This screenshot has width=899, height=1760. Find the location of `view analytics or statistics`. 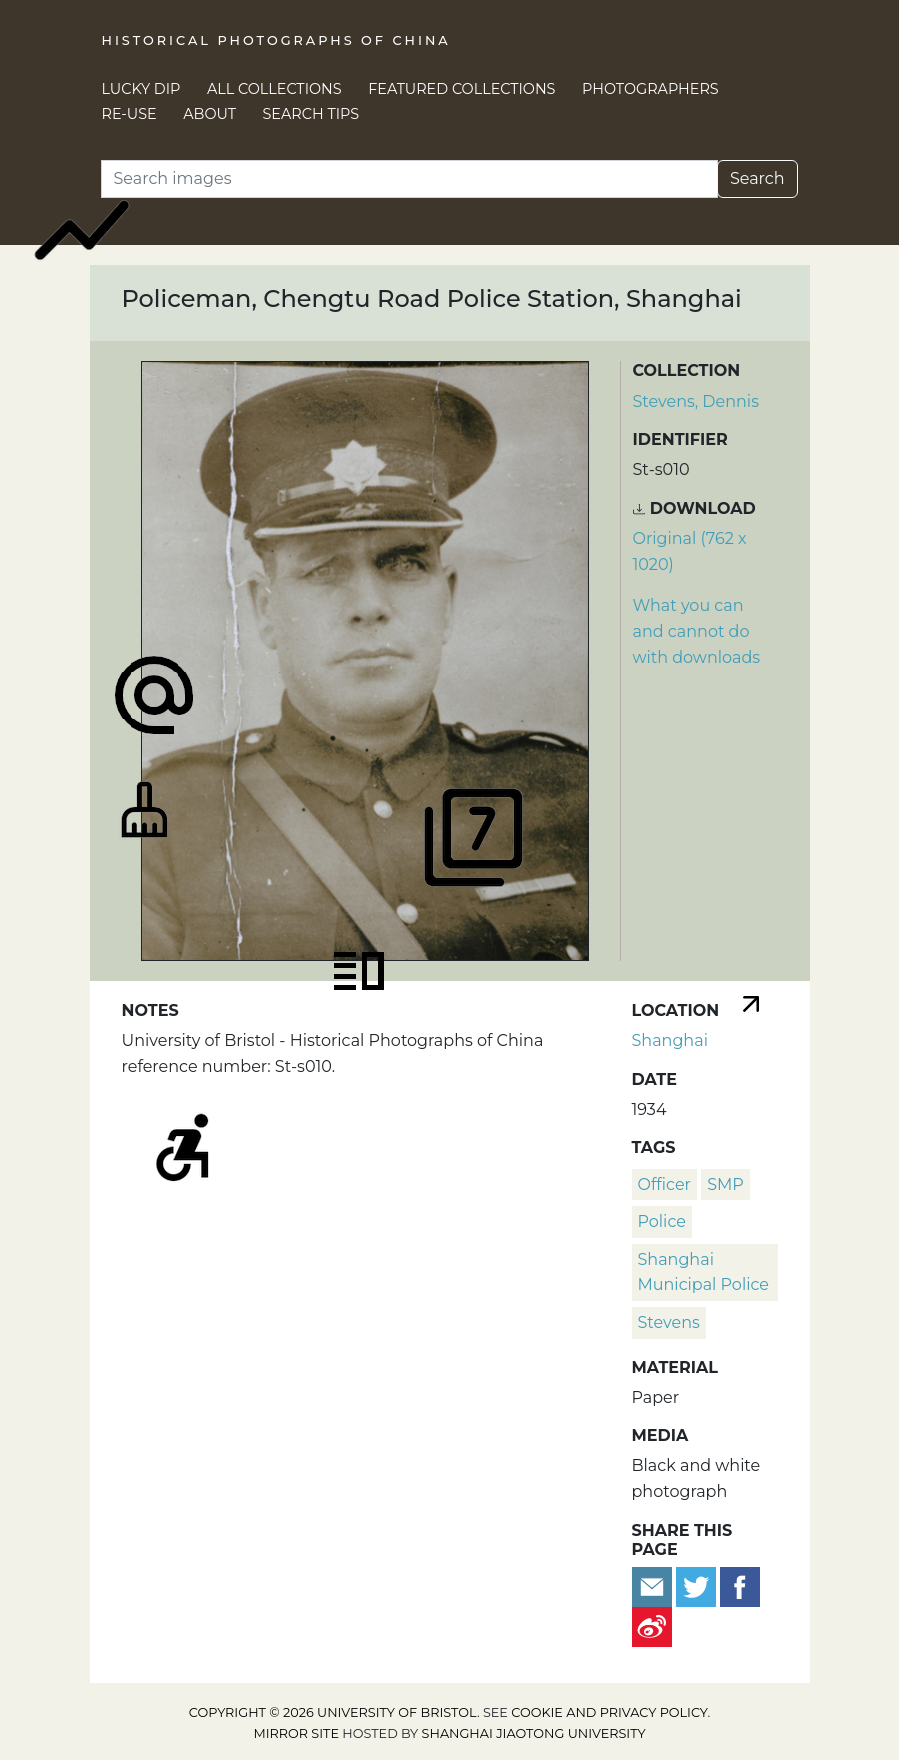

view analytics or statistics is located at coordinates (82, 230).